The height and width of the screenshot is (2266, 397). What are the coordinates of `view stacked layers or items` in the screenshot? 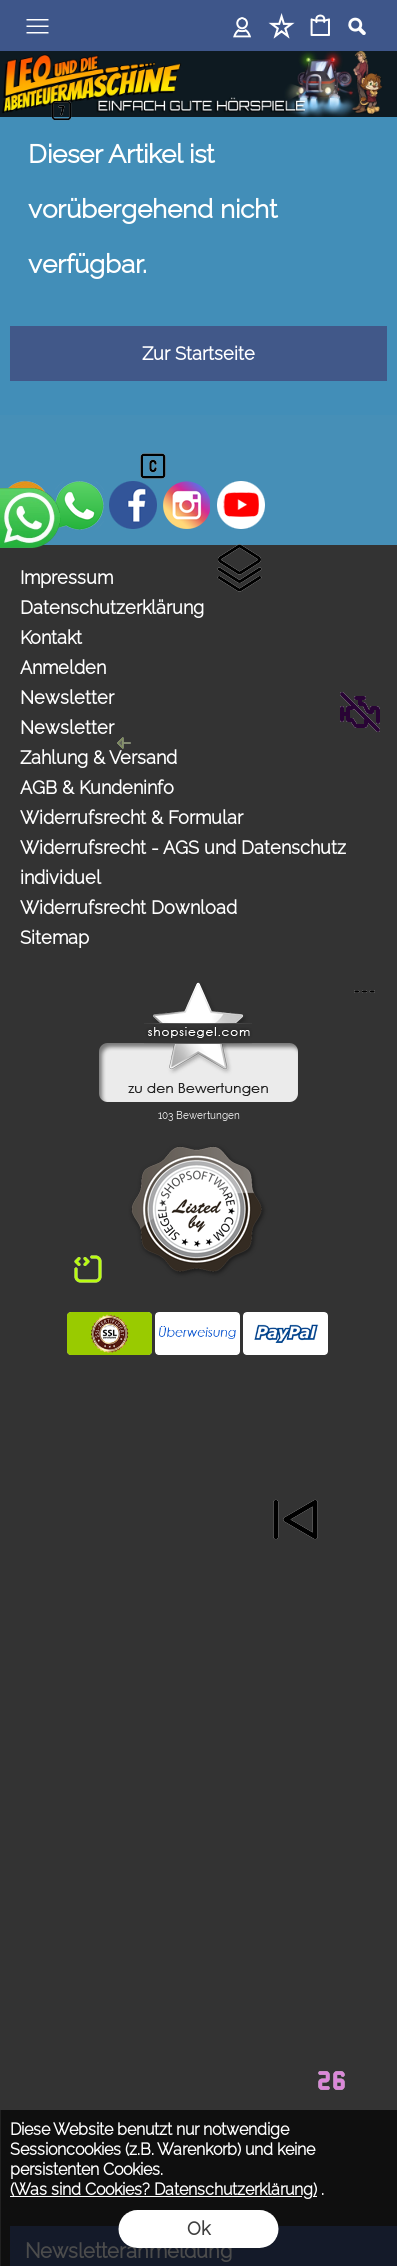 It's located at (239, 567).